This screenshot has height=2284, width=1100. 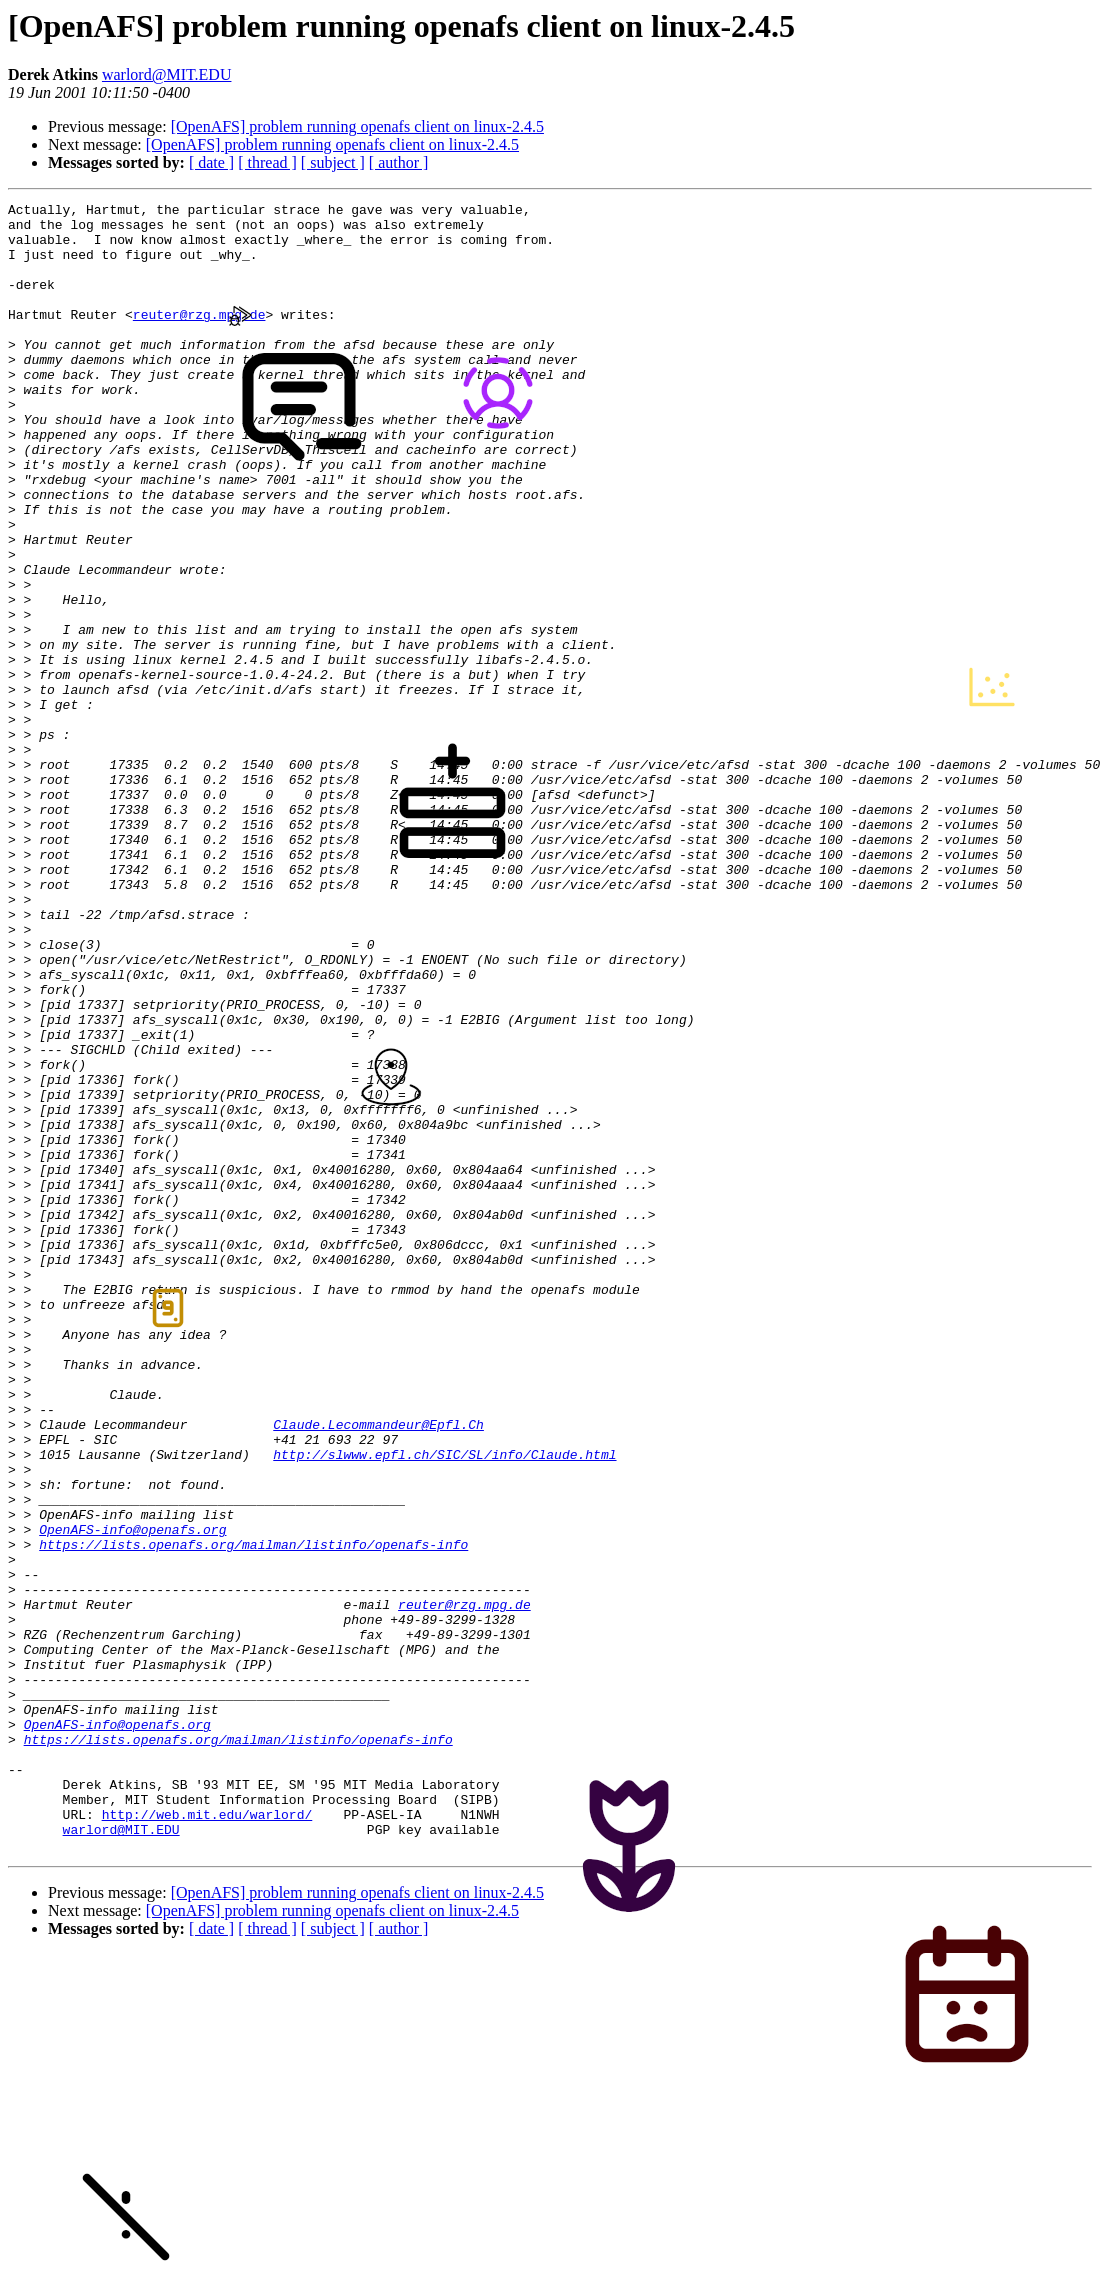 What do you see at coordinates (299, 404) in the screenshot?
I see `remove a message from the conversation` at bounding box center [299, 404].